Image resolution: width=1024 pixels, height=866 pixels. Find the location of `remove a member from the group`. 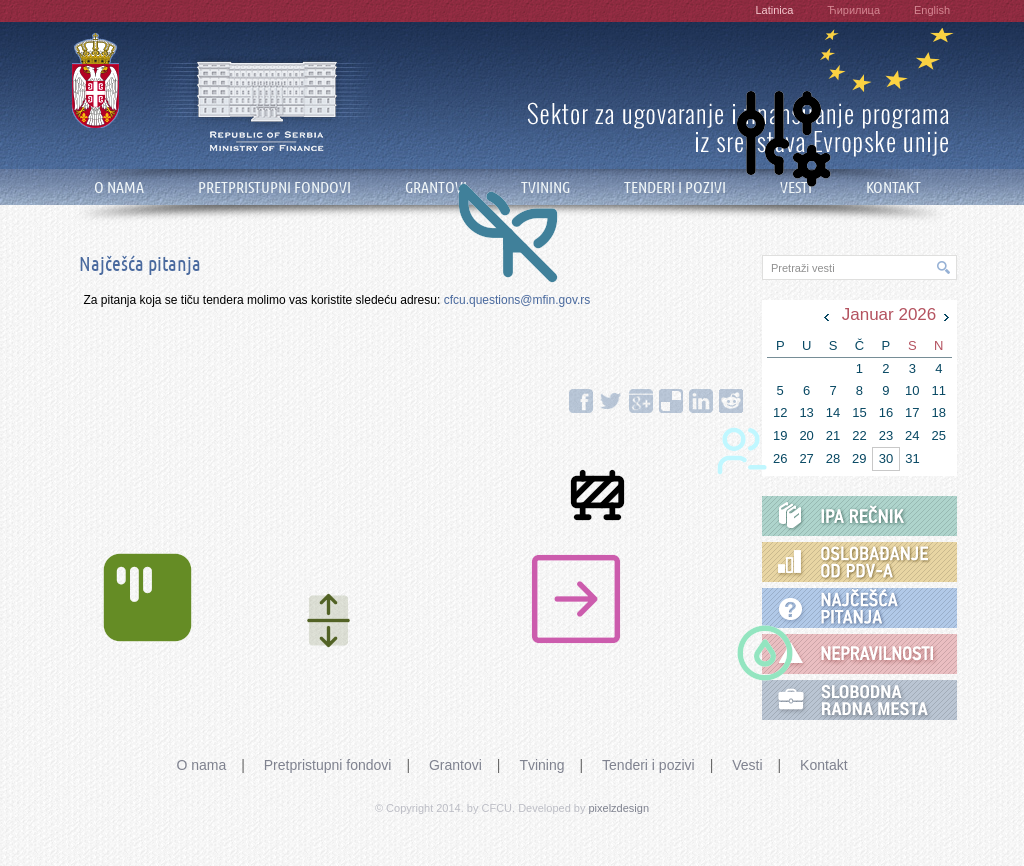

remove a member from the group is located at coordinates (741, 451).